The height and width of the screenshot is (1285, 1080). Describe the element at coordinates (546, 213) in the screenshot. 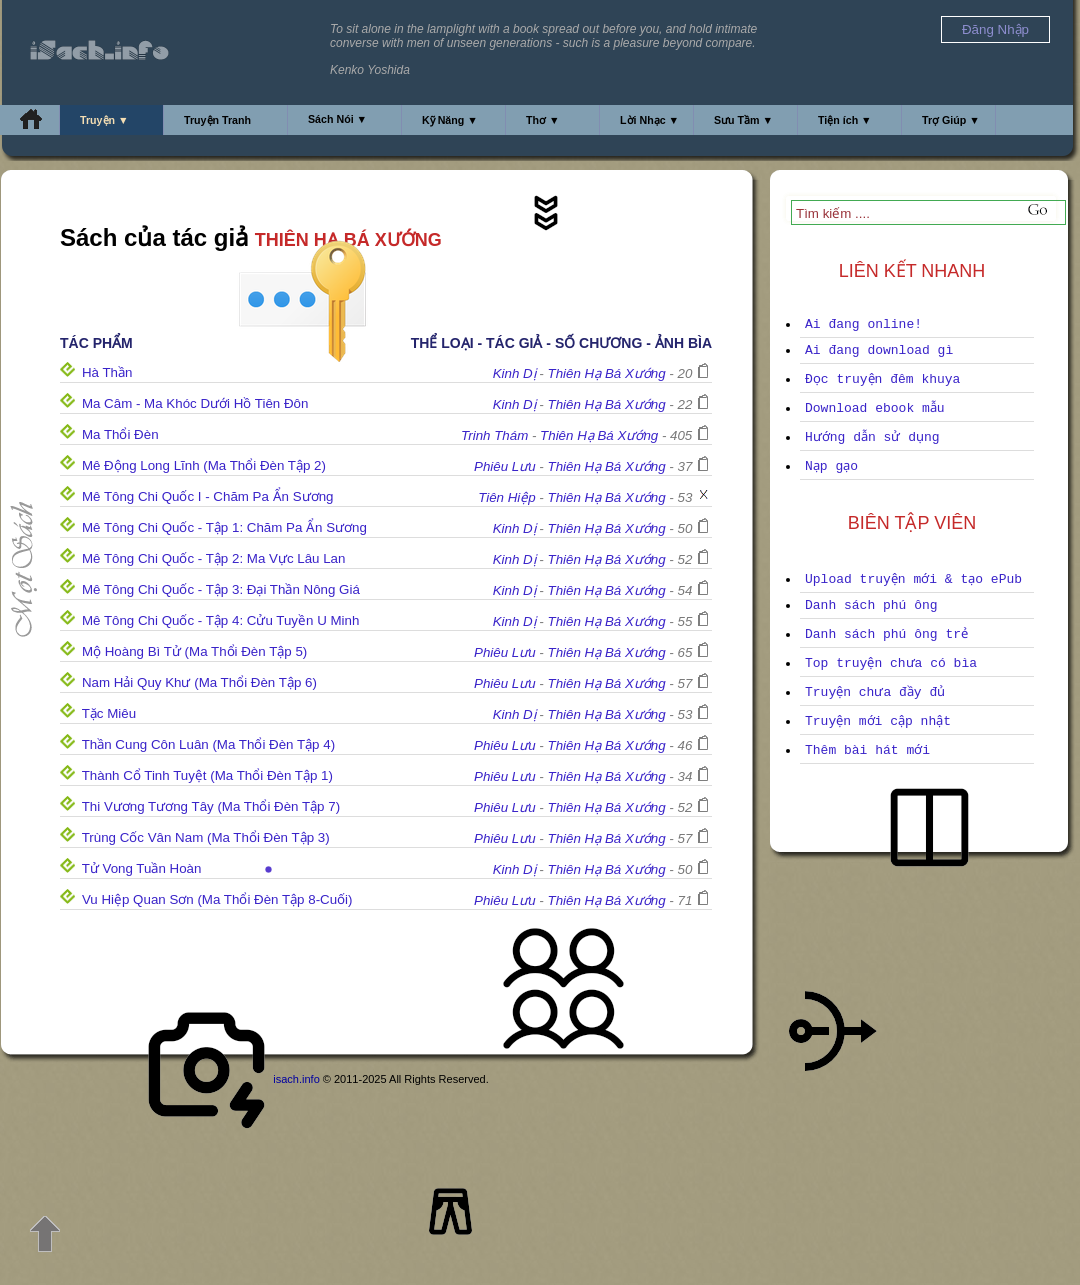

I see `view earned badges or achievements` at that location.